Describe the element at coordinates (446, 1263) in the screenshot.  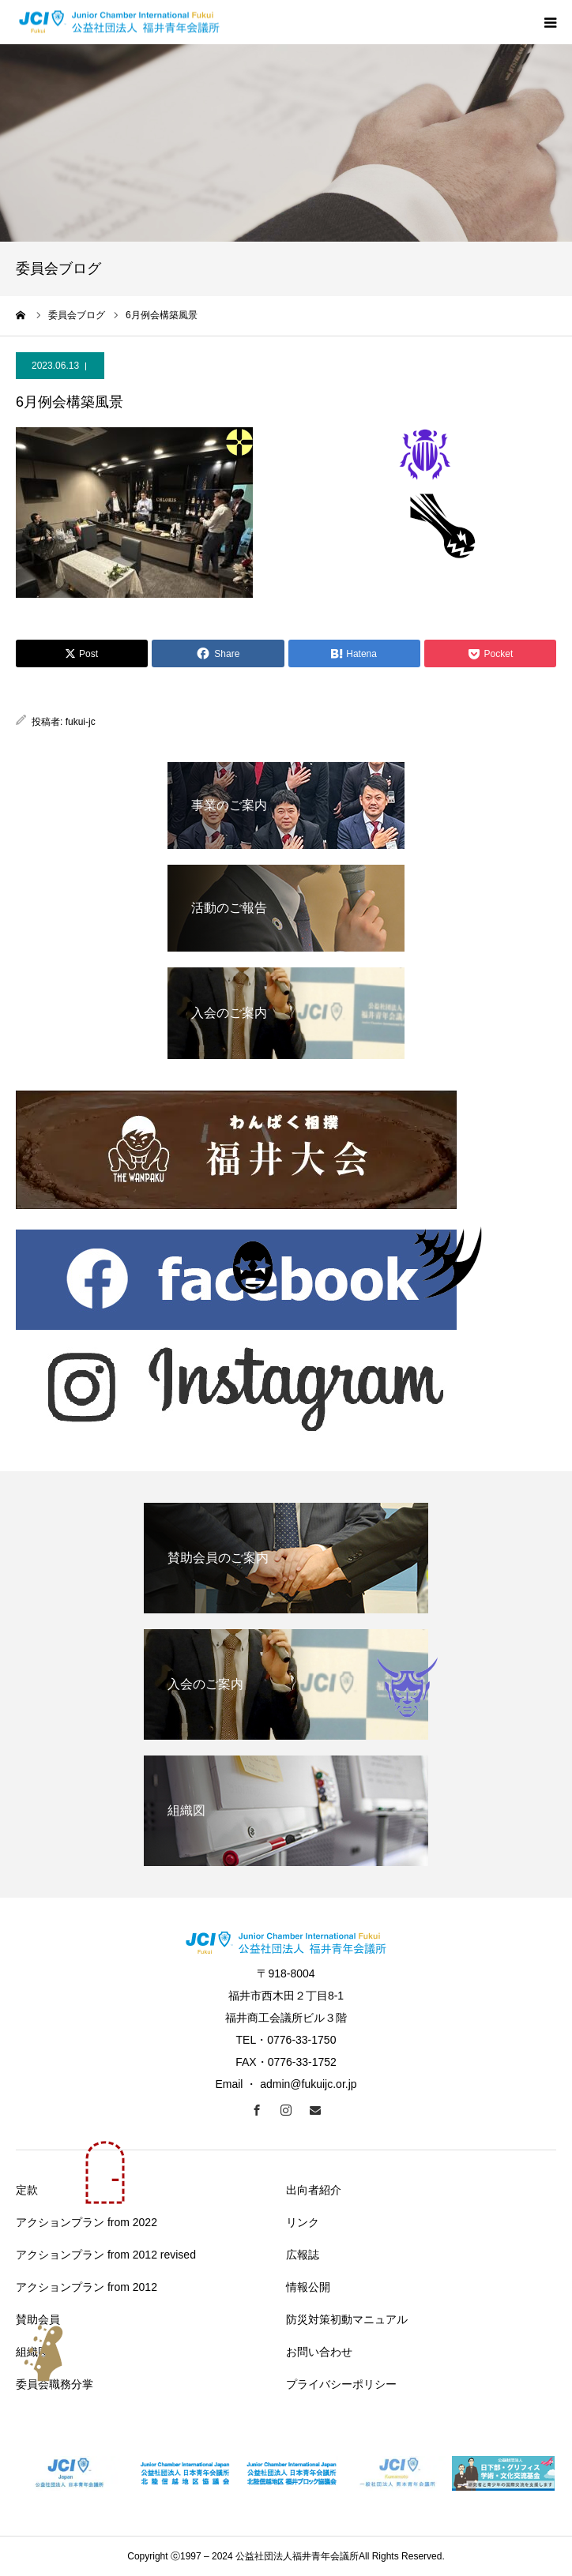
I see `indicates sound or audio waves emitting` at that location.